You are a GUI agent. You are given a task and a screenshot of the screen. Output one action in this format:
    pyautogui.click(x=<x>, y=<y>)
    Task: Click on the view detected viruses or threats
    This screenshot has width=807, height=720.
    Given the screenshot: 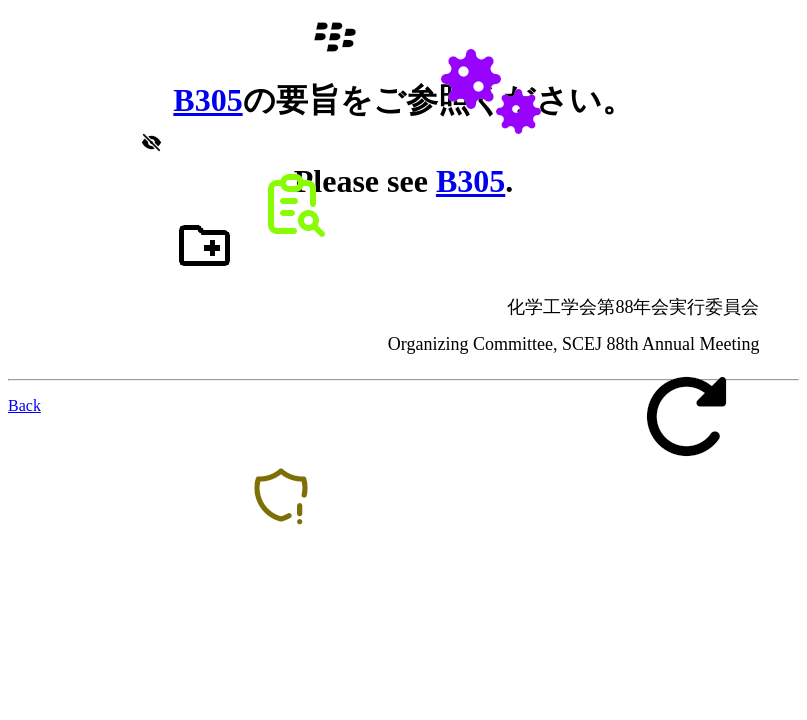 What is the action you would take?
    pyautogui.click(x=491, y=89)
    